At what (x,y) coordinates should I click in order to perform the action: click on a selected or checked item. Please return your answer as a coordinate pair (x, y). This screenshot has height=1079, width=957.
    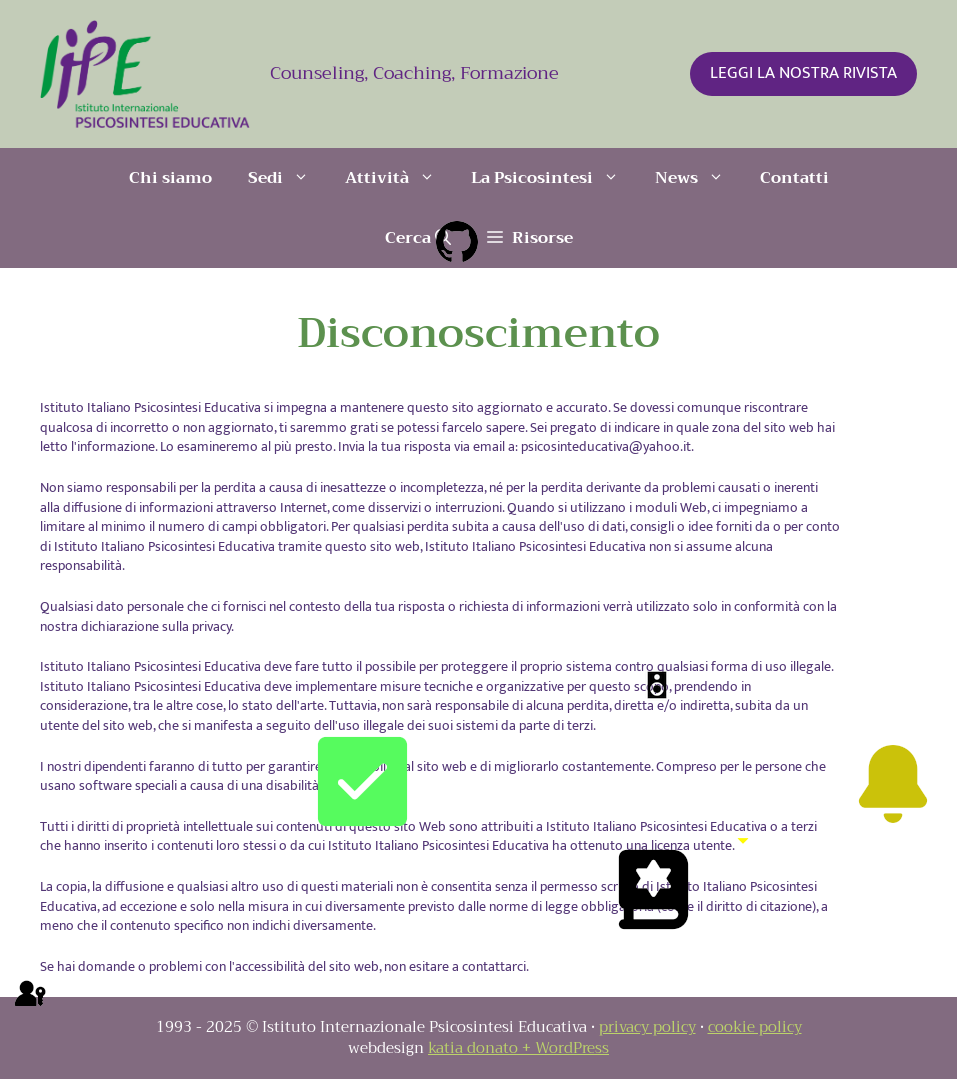
    Looking at the image, I should click on (362, 781).